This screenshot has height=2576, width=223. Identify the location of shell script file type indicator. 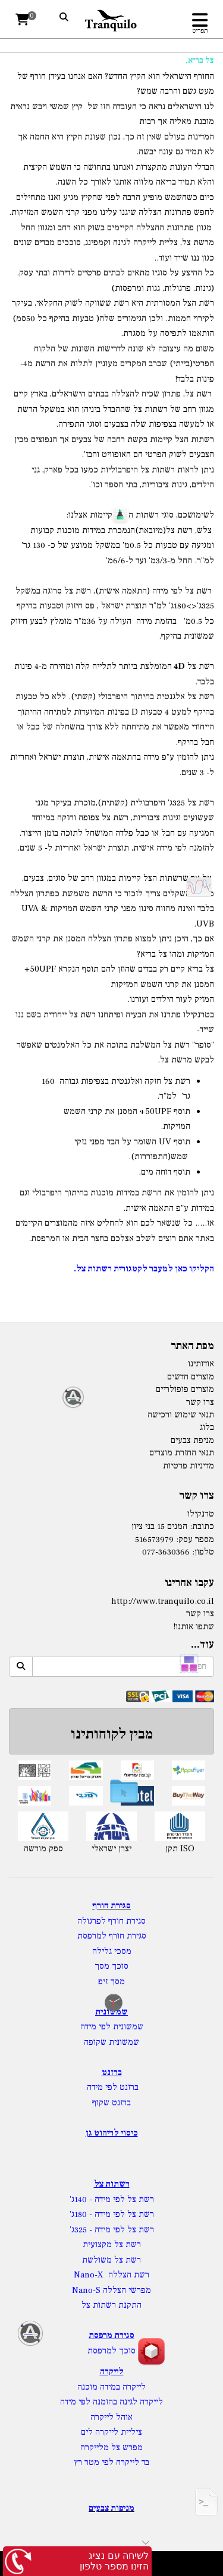
(206, 2502).